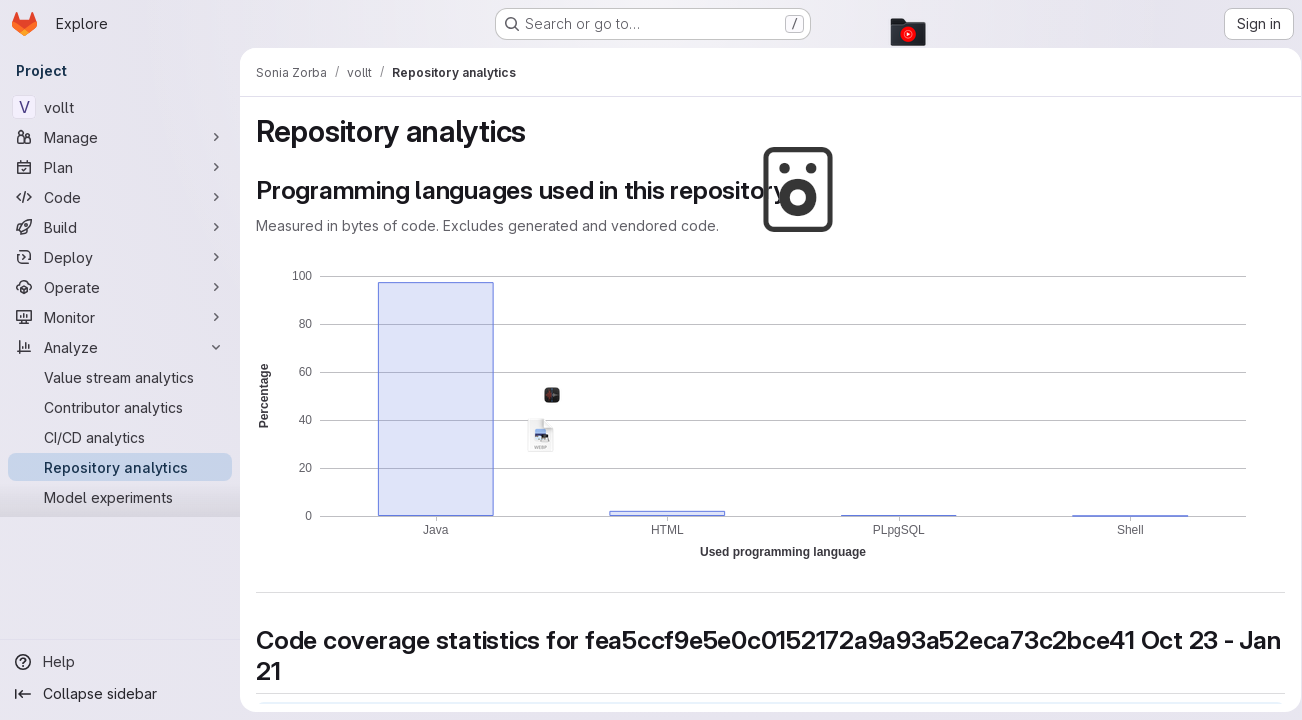 This screenshot has width=1302, height=720. I want to click on open youtube music downloads folder, so click(908, 33).